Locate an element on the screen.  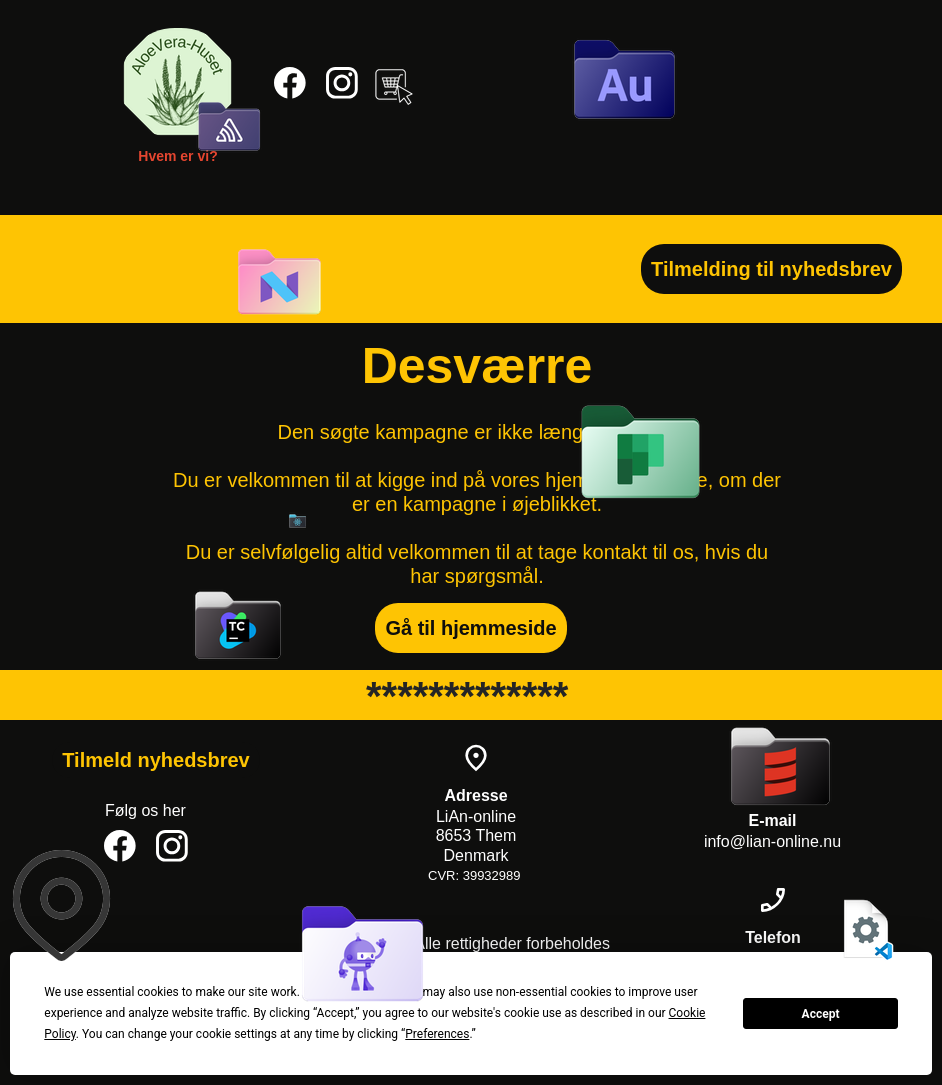
open android nougat files folder is located at coordinates (279, 284).